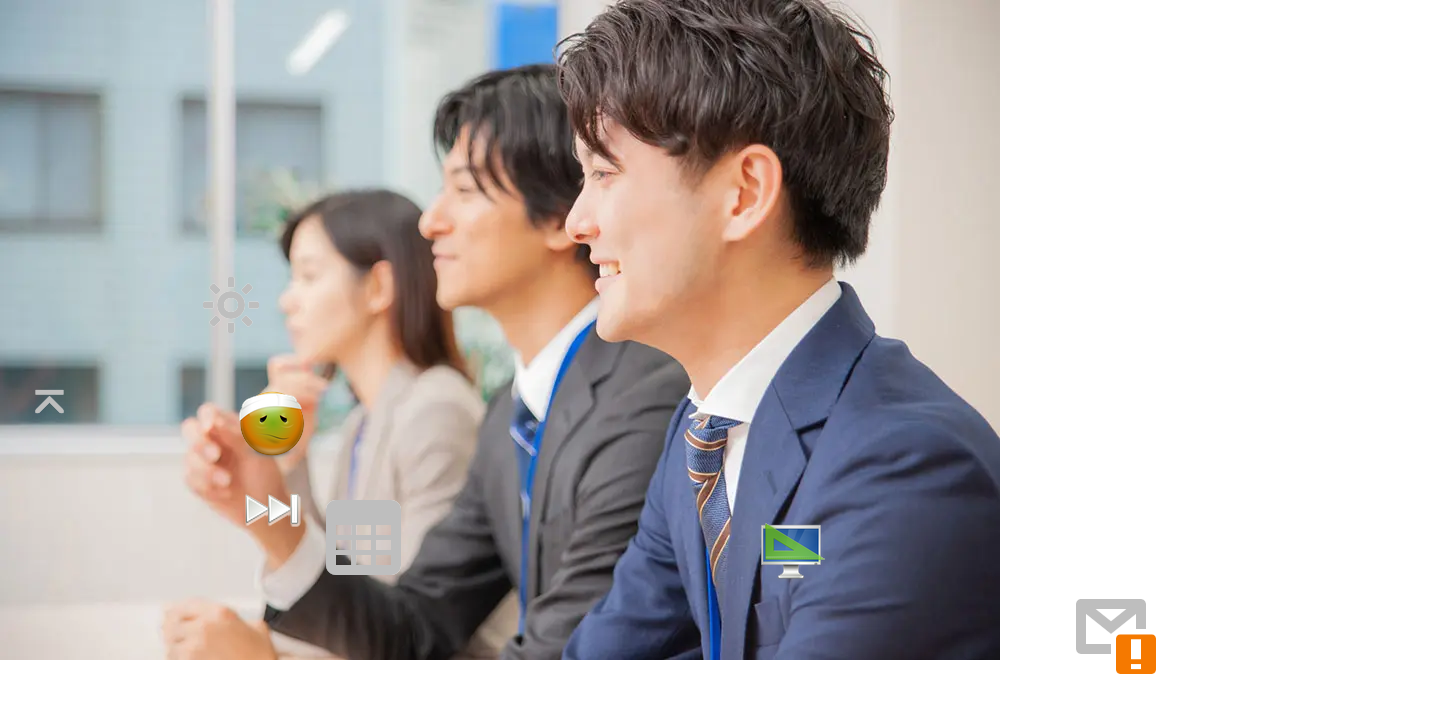 The width and height of the screenshot is (1440, 720). Describe the element at coordinates (272, 509) in the screenshot. I see `skip to the next track or media item` at that location.